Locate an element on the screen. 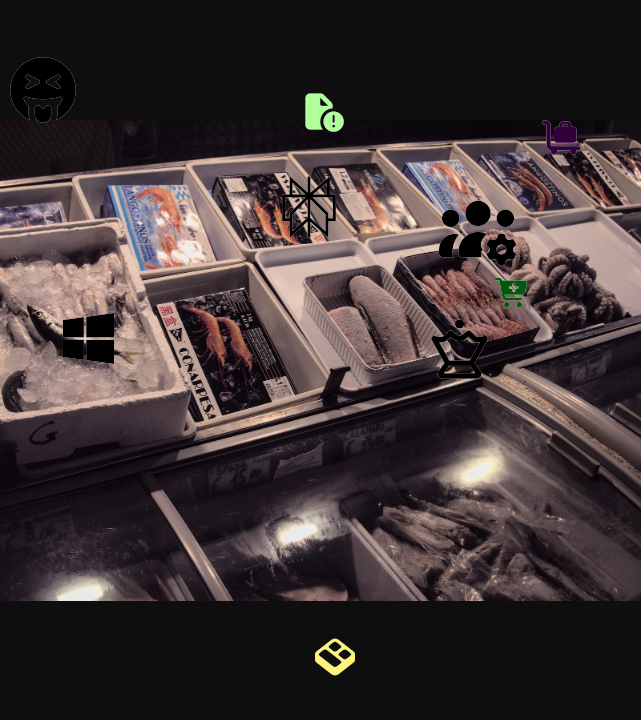 This screenshot has height=720, width=641. select queen piece in chess game is located at coordinates (459, 349).